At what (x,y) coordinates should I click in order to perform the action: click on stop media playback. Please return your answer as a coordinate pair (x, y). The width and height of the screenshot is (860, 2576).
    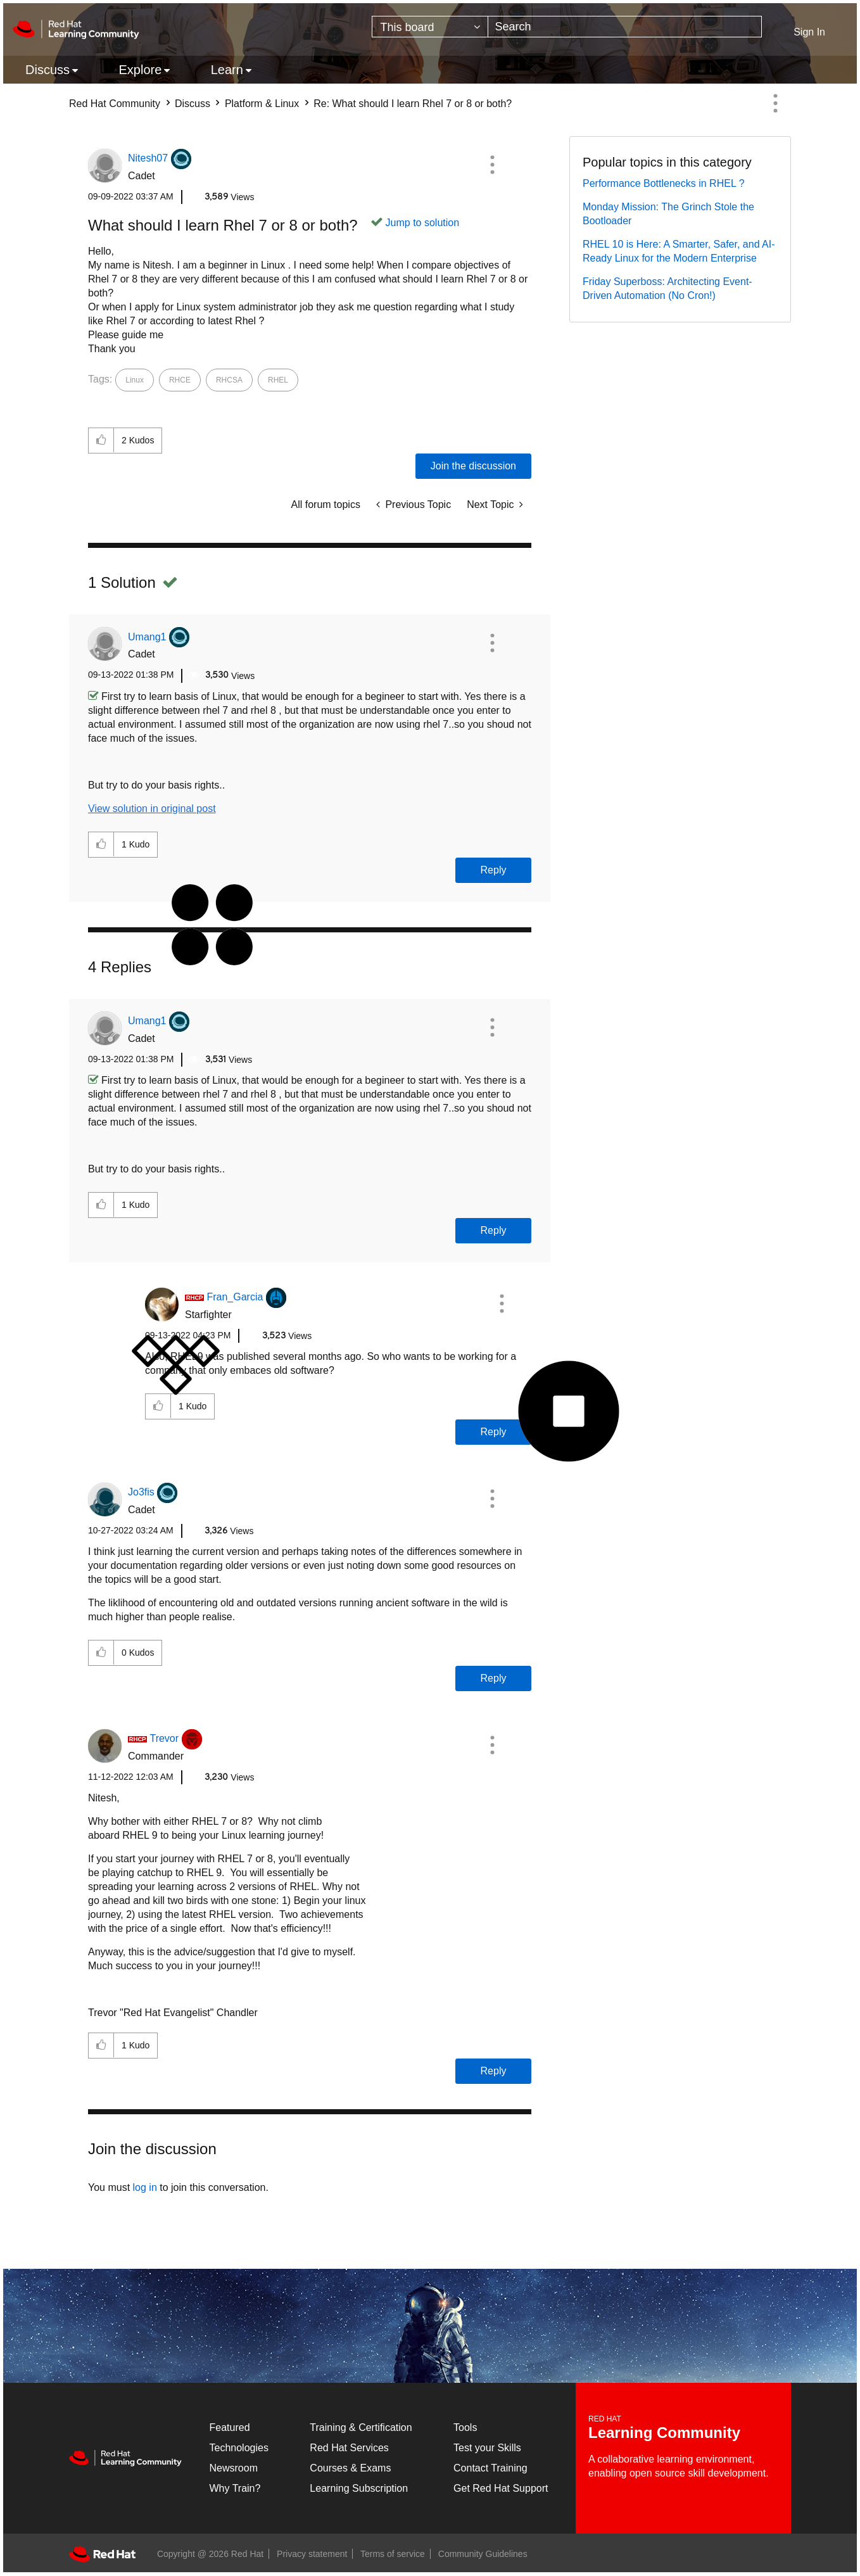
    Looking at the image, I should click on (569, 1411).